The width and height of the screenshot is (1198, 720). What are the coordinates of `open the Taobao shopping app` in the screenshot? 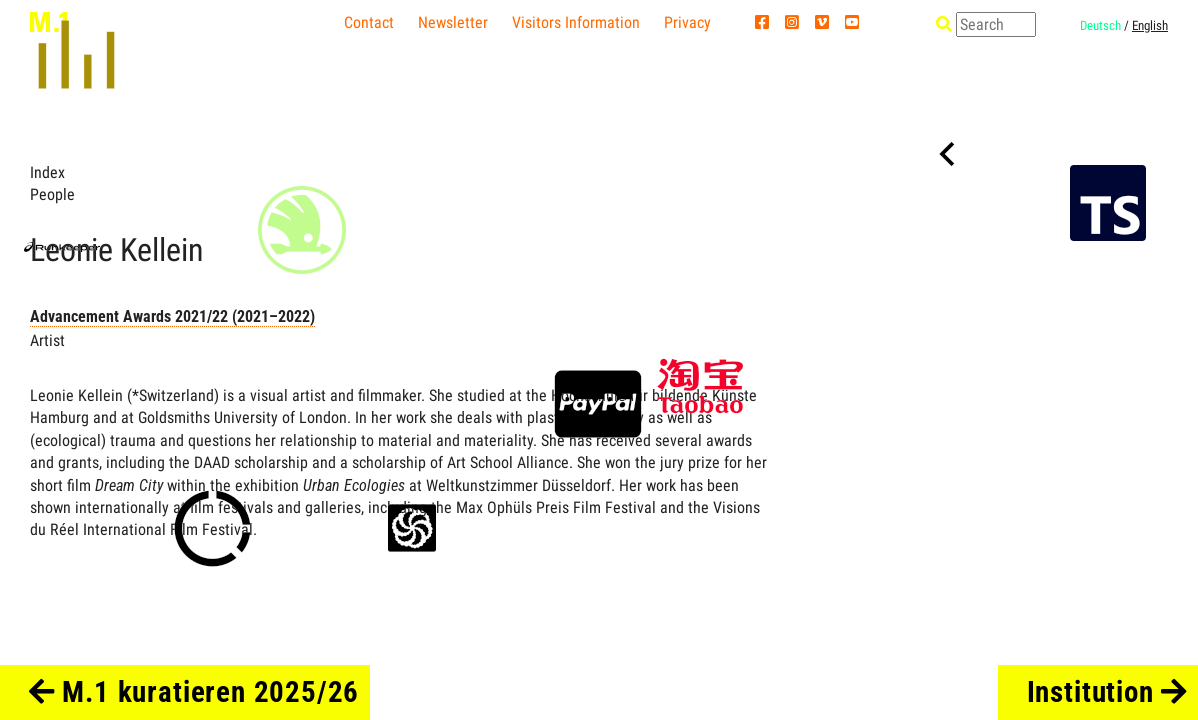 It's located at (700, 386).